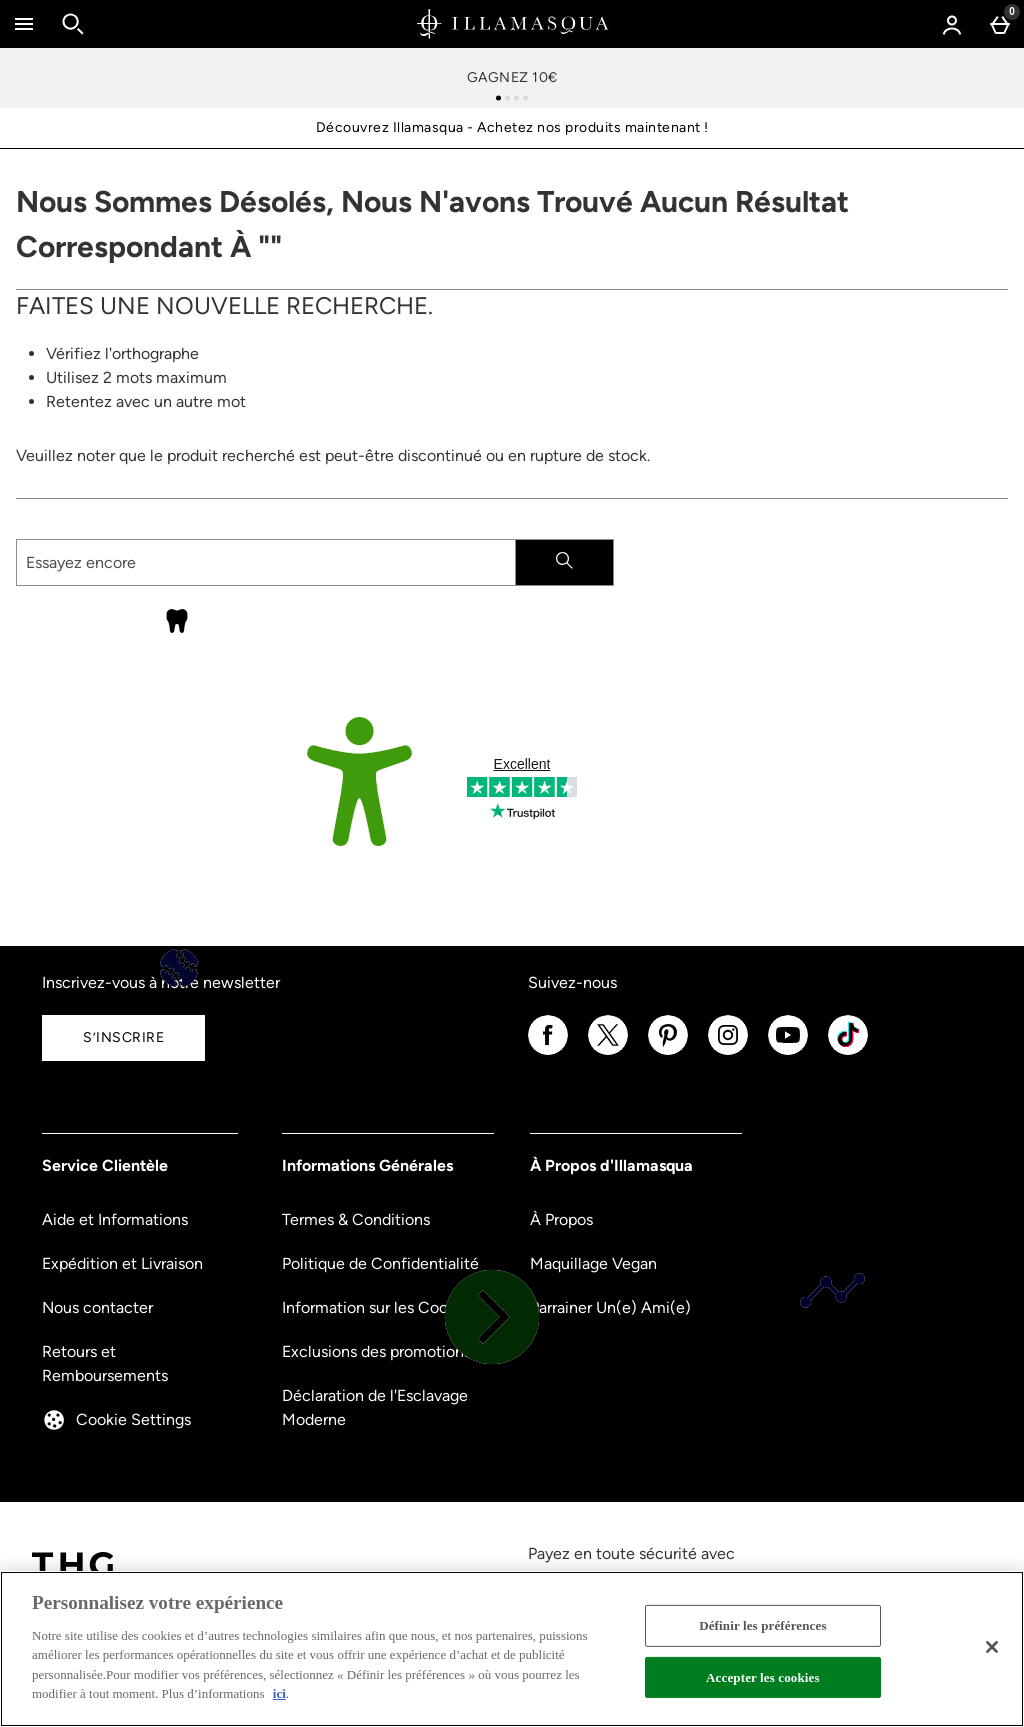 This screenshot has width=1024, height=1727. Describe the element at coordinates (177, 621) in the screenshot. I see `access dental or oral health information` at that location.